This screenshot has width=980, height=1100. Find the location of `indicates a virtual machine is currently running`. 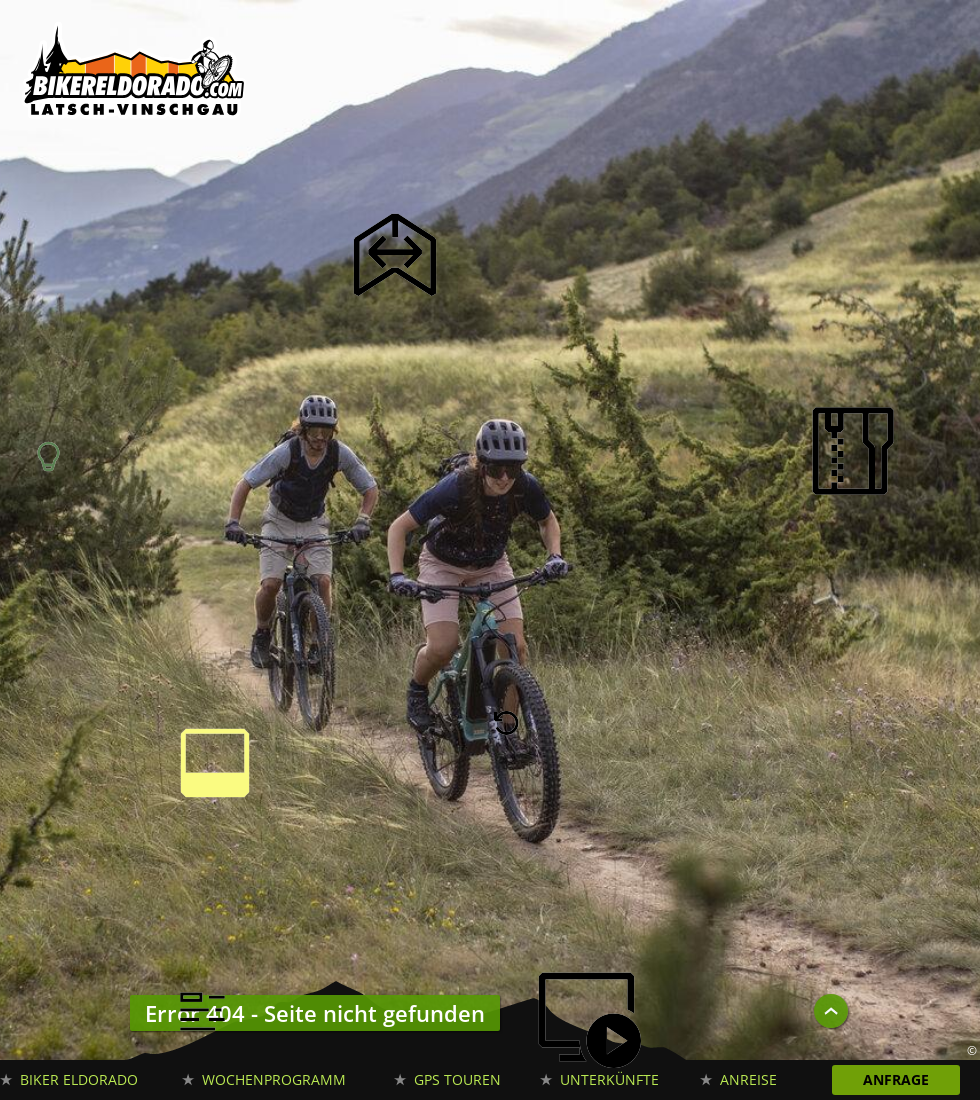

indicates a virtual machine is currently running is located at coordinates (586, 1013).